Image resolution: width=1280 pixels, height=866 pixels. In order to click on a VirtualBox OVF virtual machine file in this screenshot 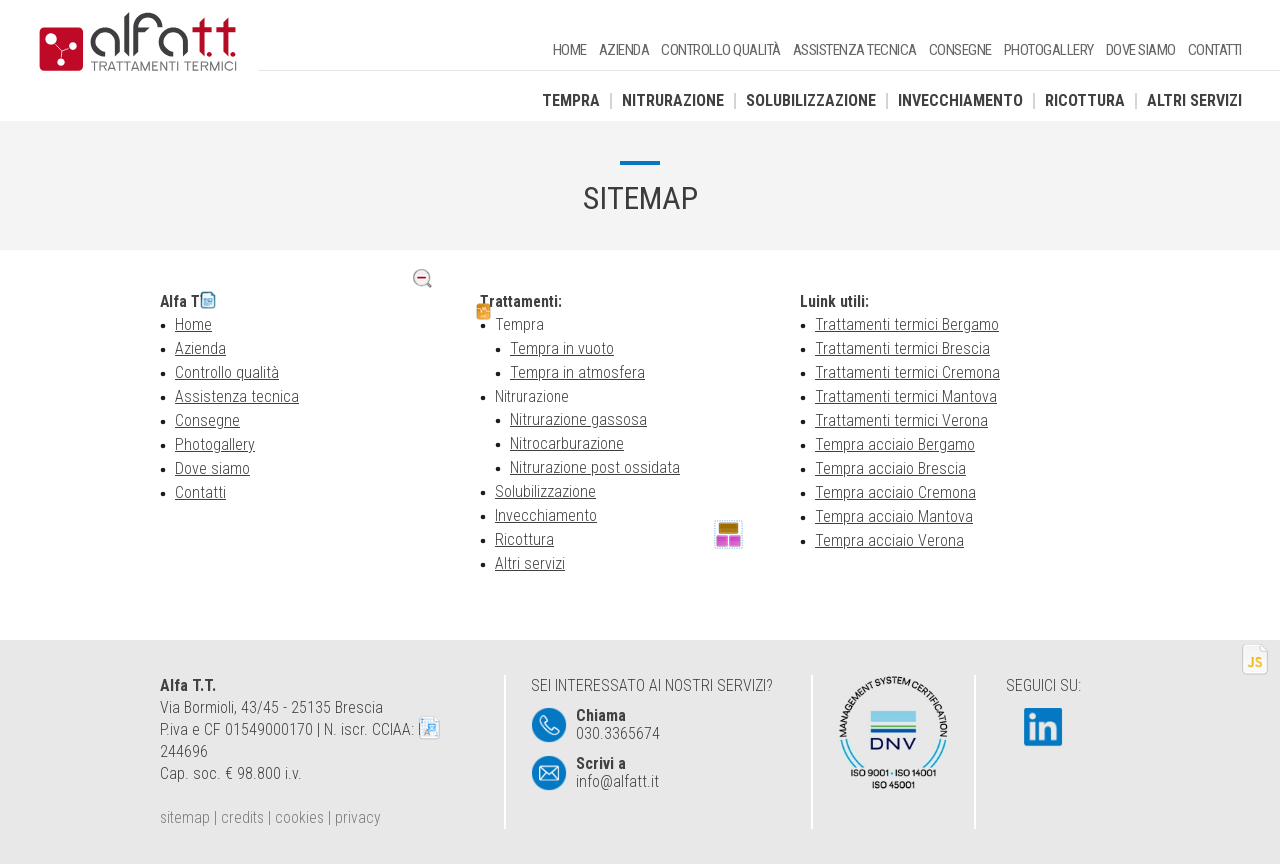, I will do `click(483, 311)`.